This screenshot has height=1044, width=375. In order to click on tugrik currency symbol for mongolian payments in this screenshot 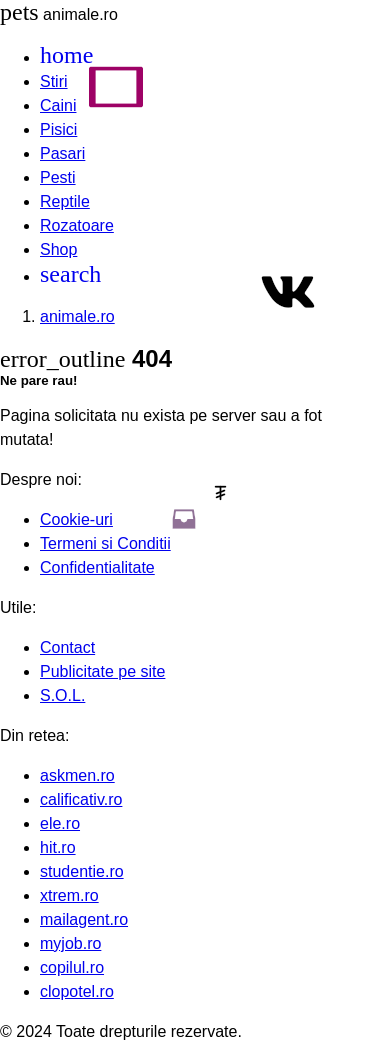, I will do `click(220, 492)`.